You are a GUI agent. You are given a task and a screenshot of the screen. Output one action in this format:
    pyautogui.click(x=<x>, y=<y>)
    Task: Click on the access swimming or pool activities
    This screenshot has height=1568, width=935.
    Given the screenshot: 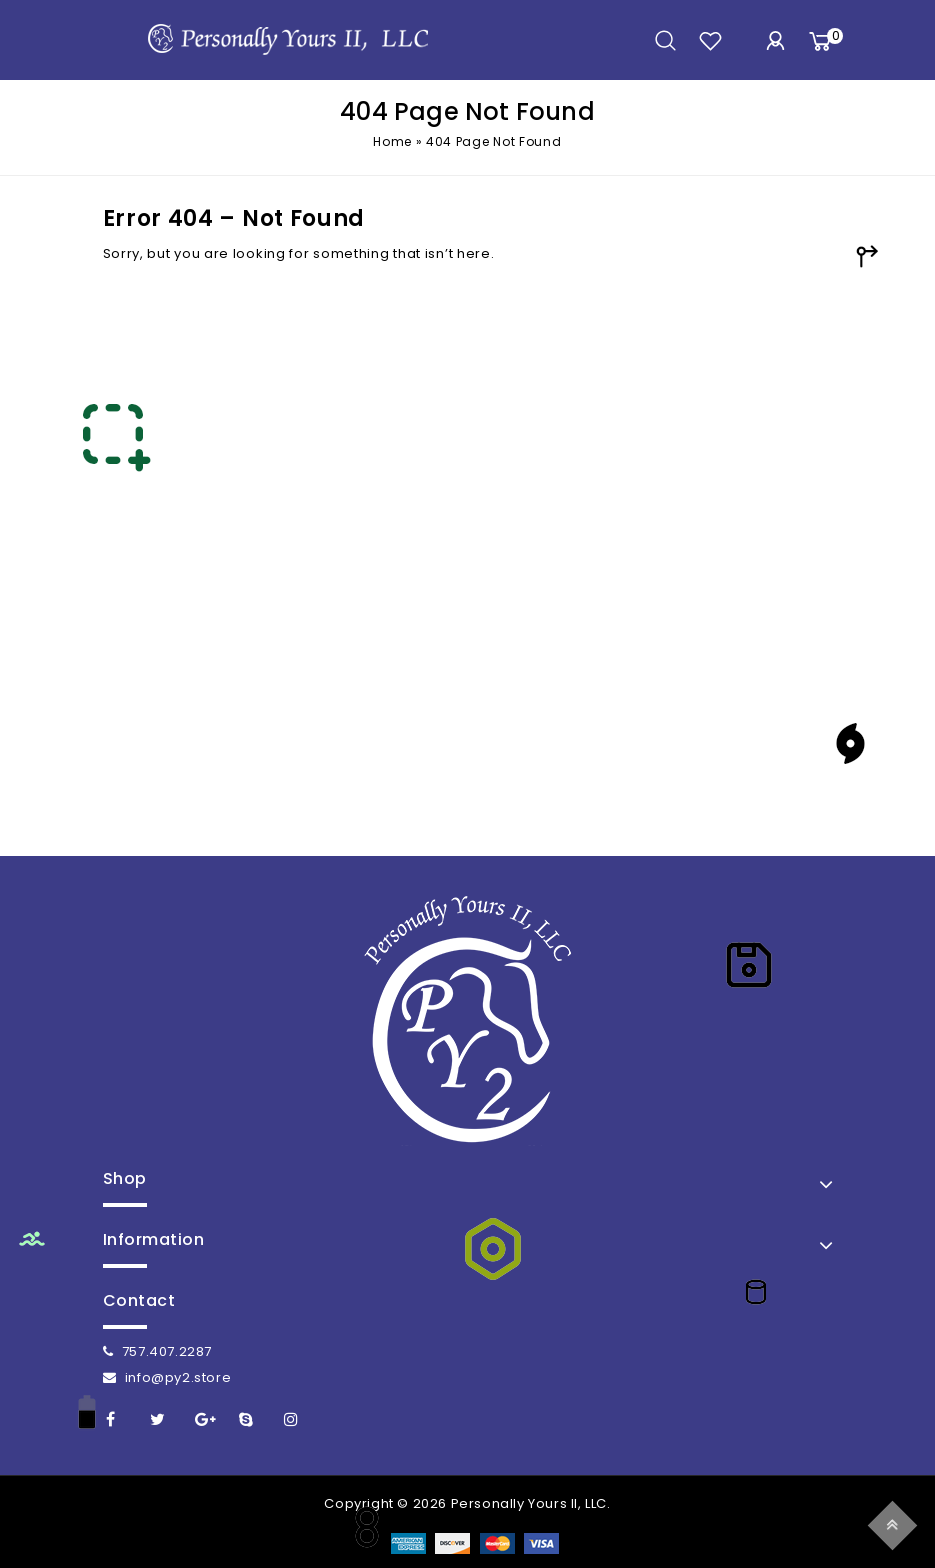 What is the action you would take?
    pyautogui.click(x=32, y=1238)
    